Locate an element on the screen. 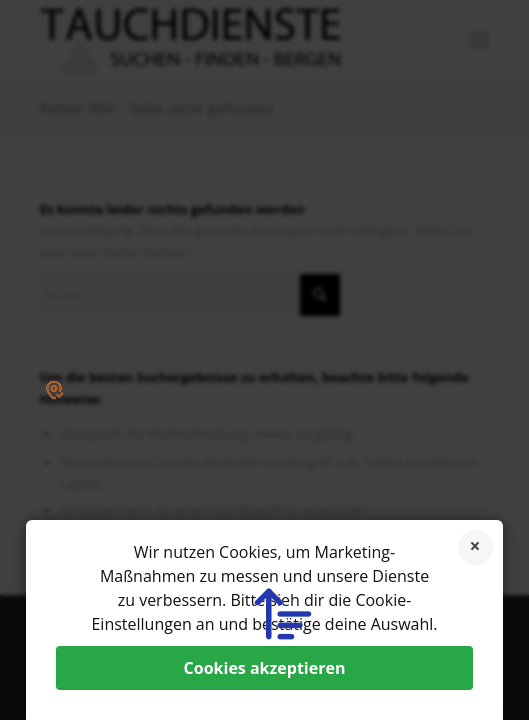 The height and width of the screenshot is (720, 529). confirm or save a location is located at coordinates (54, 390).